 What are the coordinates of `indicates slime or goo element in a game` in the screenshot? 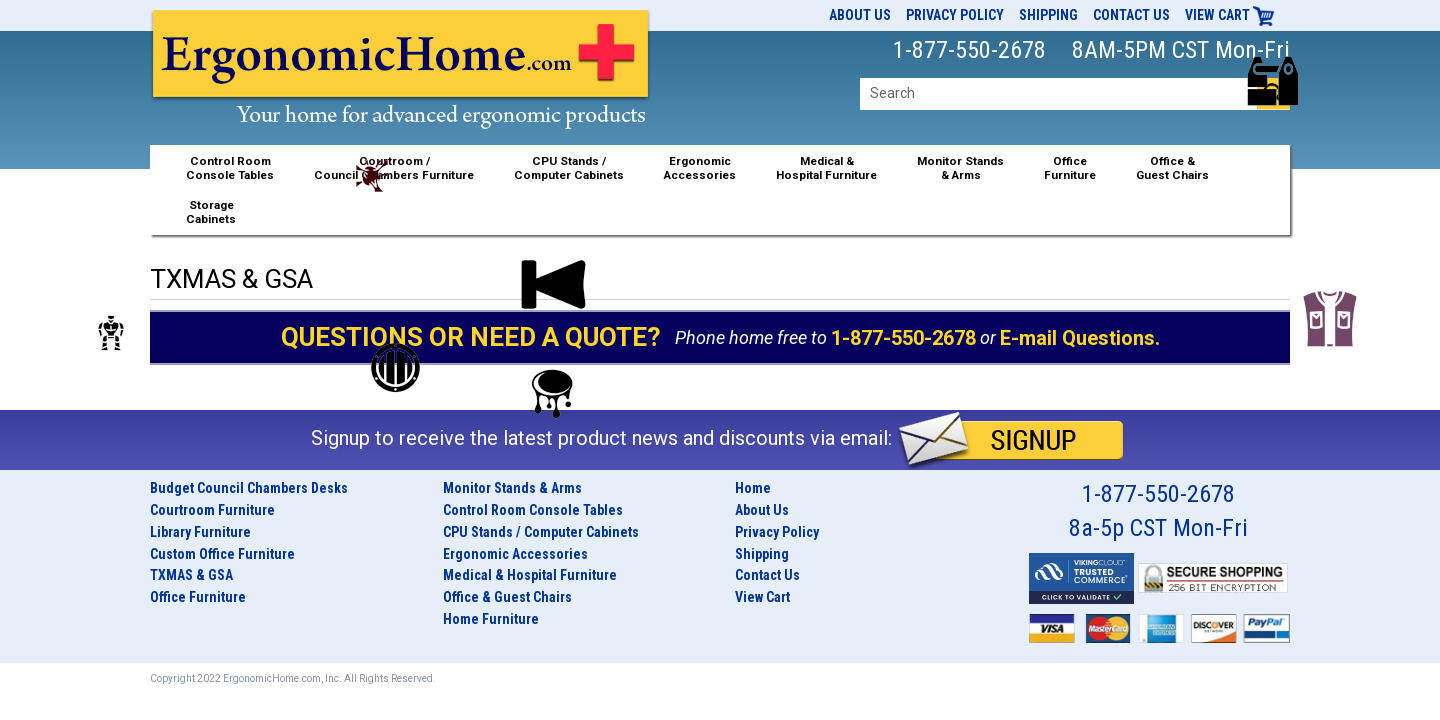 It's located at (552, 394).